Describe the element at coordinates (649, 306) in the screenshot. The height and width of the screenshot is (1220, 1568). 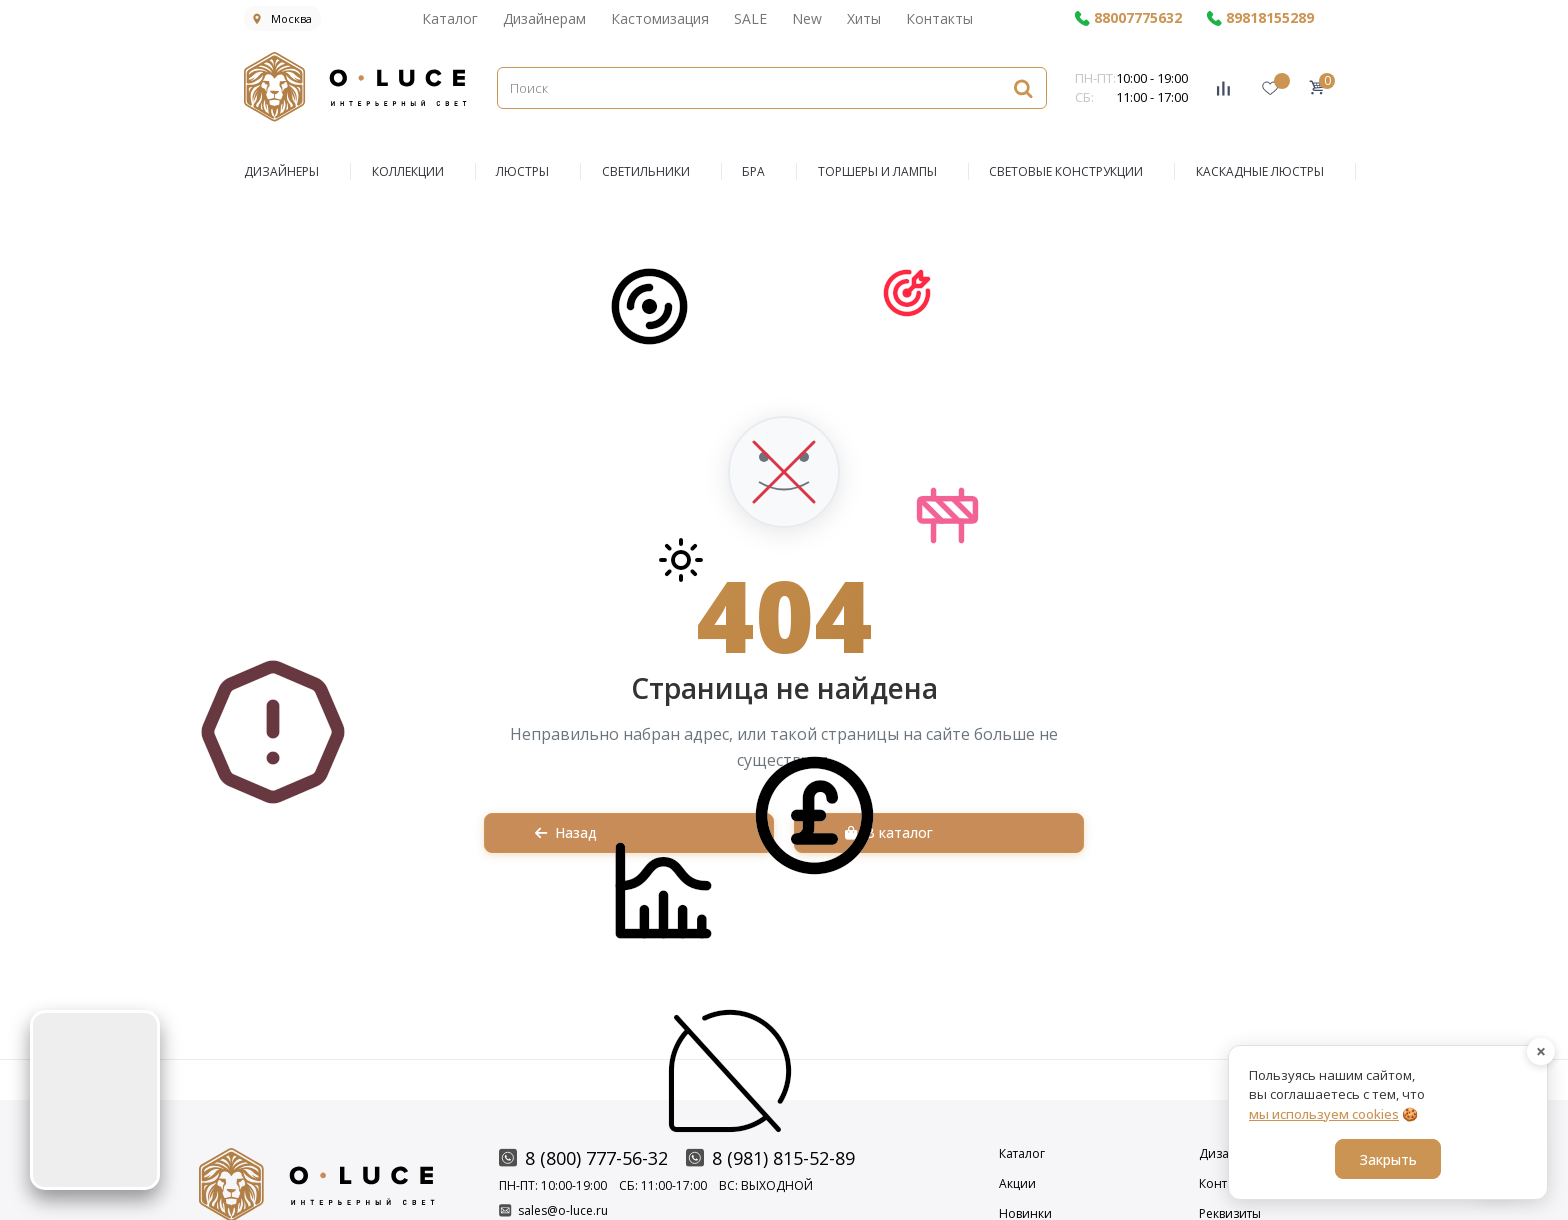
I see `play or access music library` at that location.